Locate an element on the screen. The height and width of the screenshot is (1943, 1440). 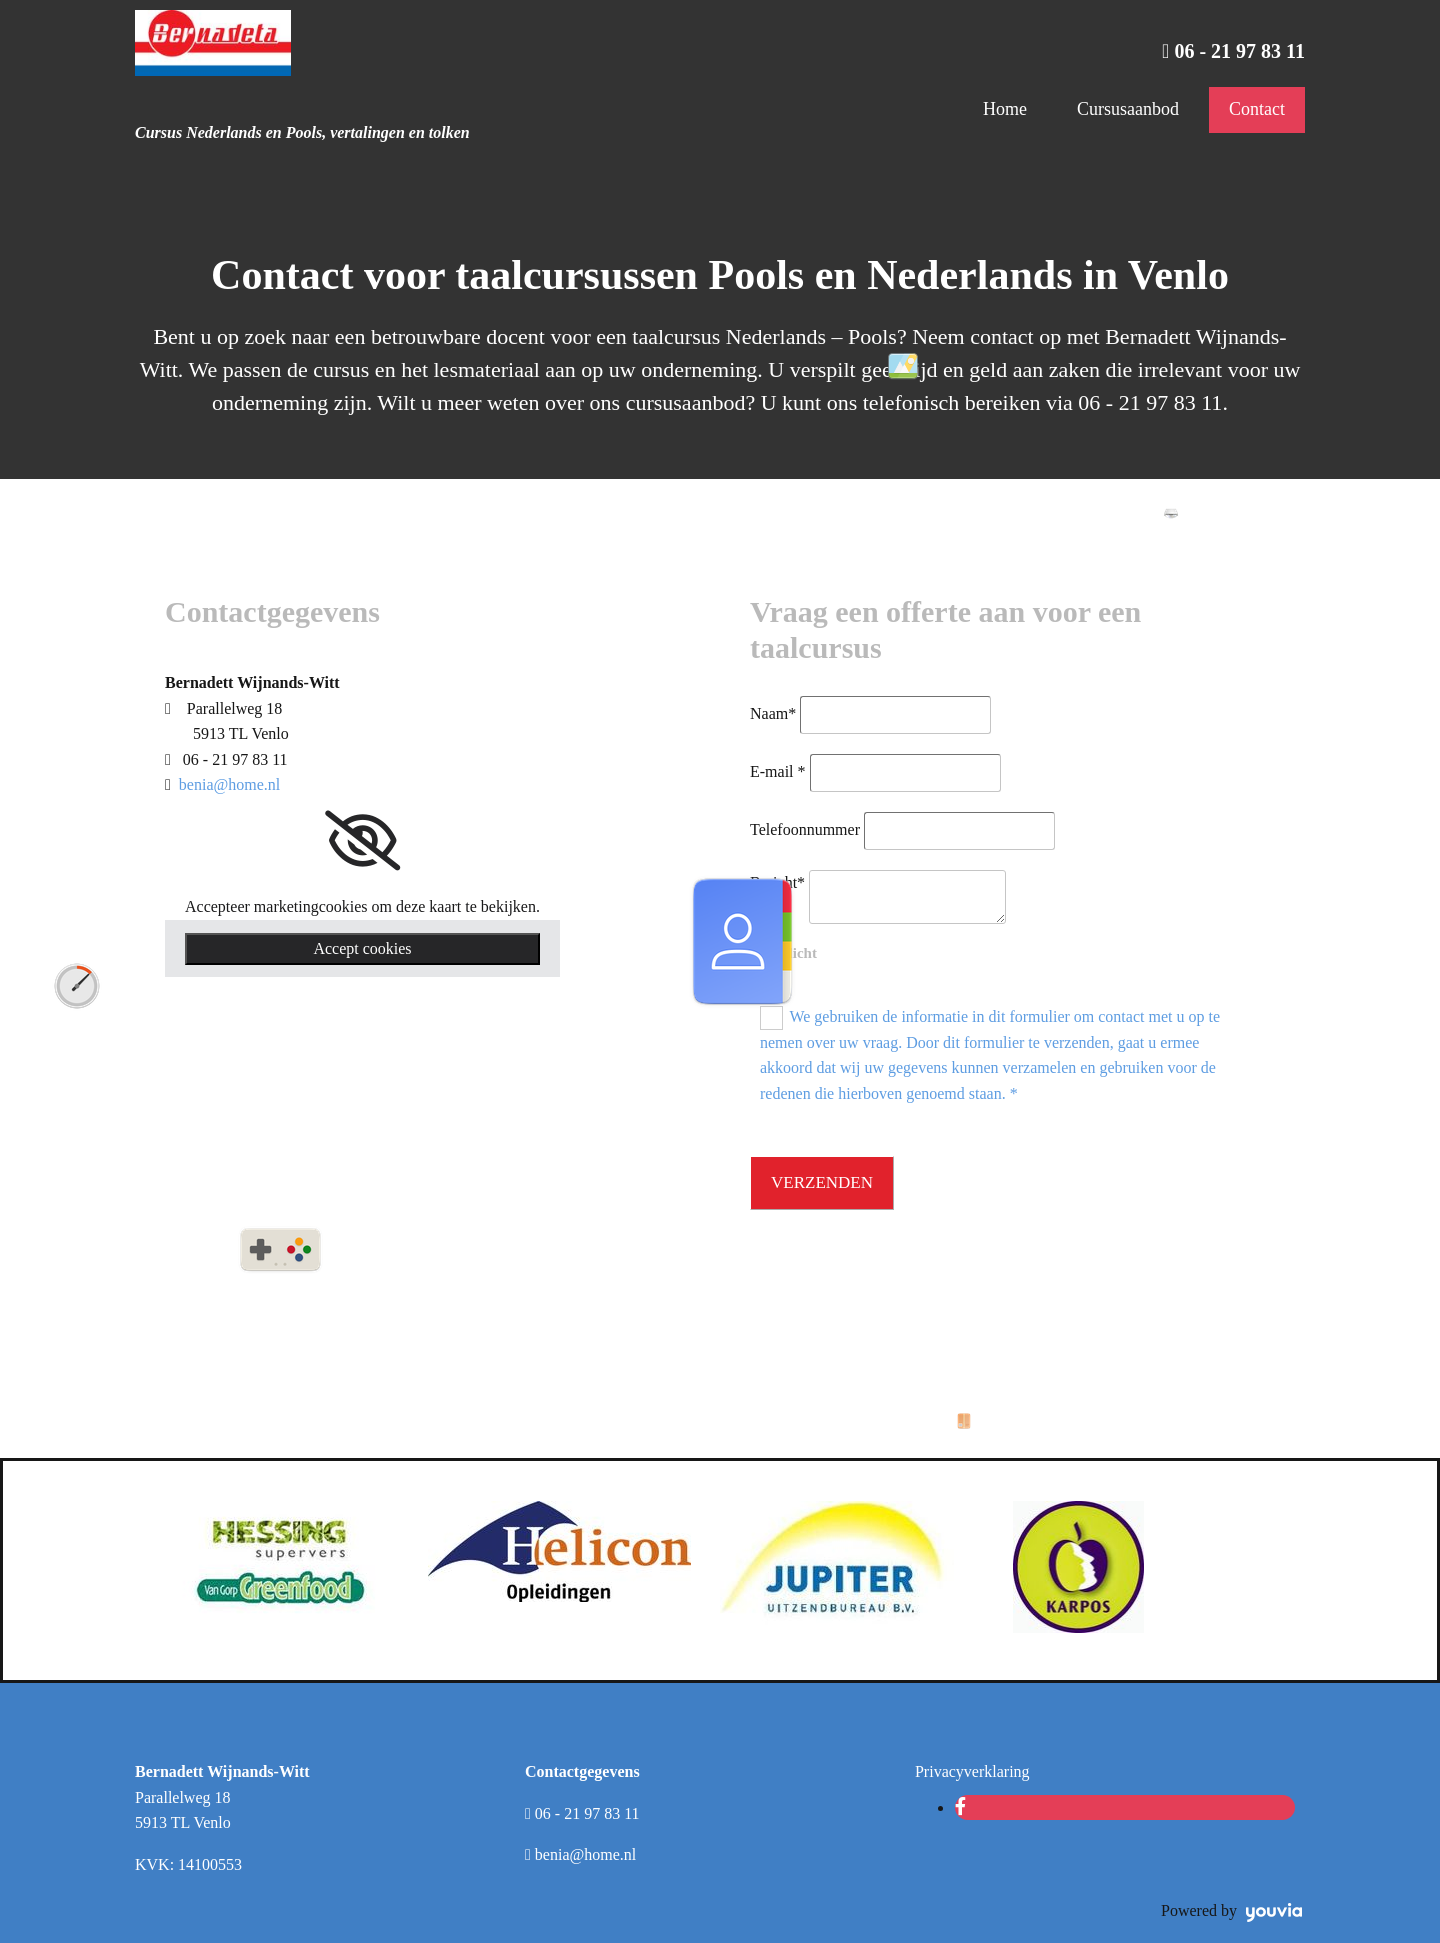
access optical disc drive settings is located at coordinates (1171, 513).